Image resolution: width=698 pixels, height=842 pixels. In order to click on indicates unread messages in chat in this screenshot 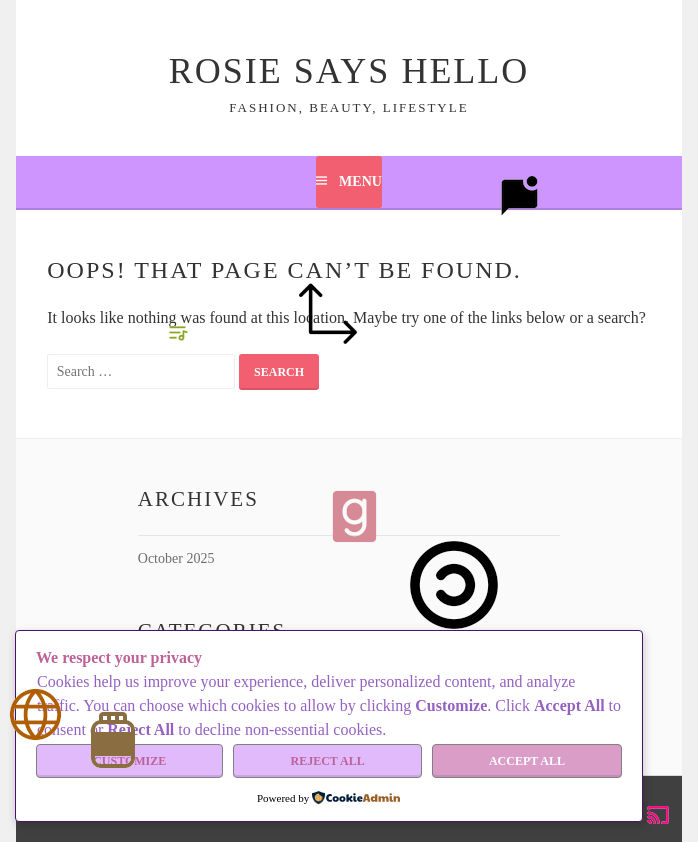, I will do `click(519, 197)`.